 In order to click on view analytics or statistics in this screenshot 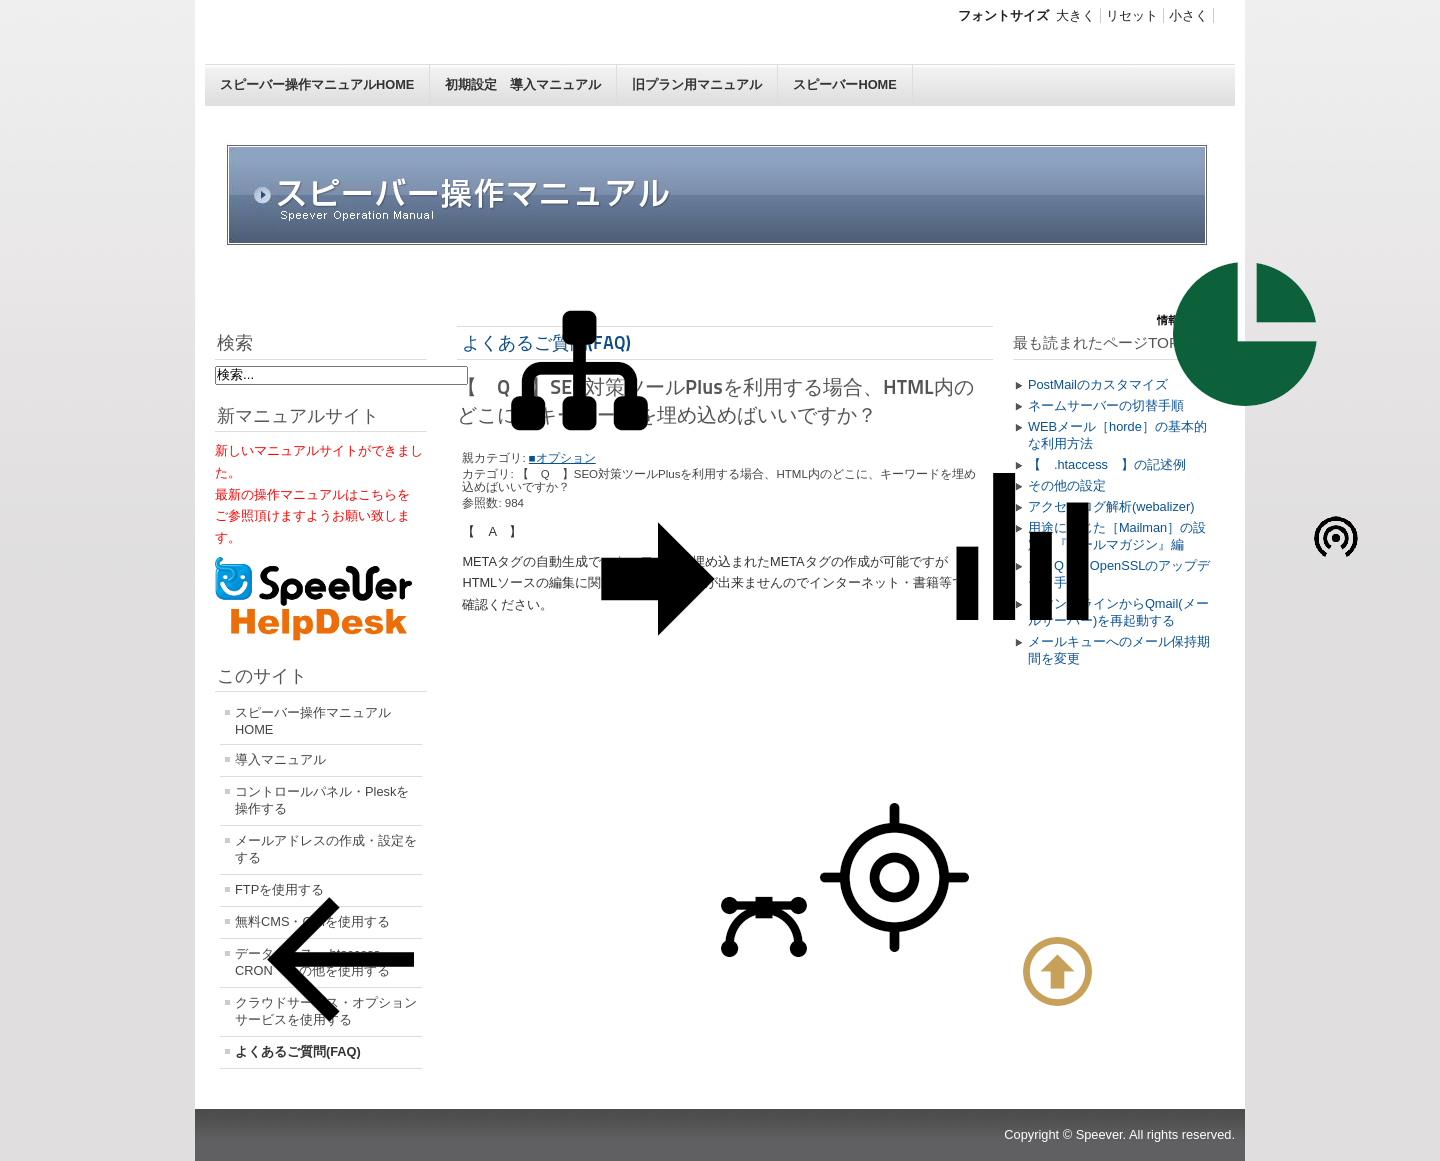, I will do `click(1022, 546)`.